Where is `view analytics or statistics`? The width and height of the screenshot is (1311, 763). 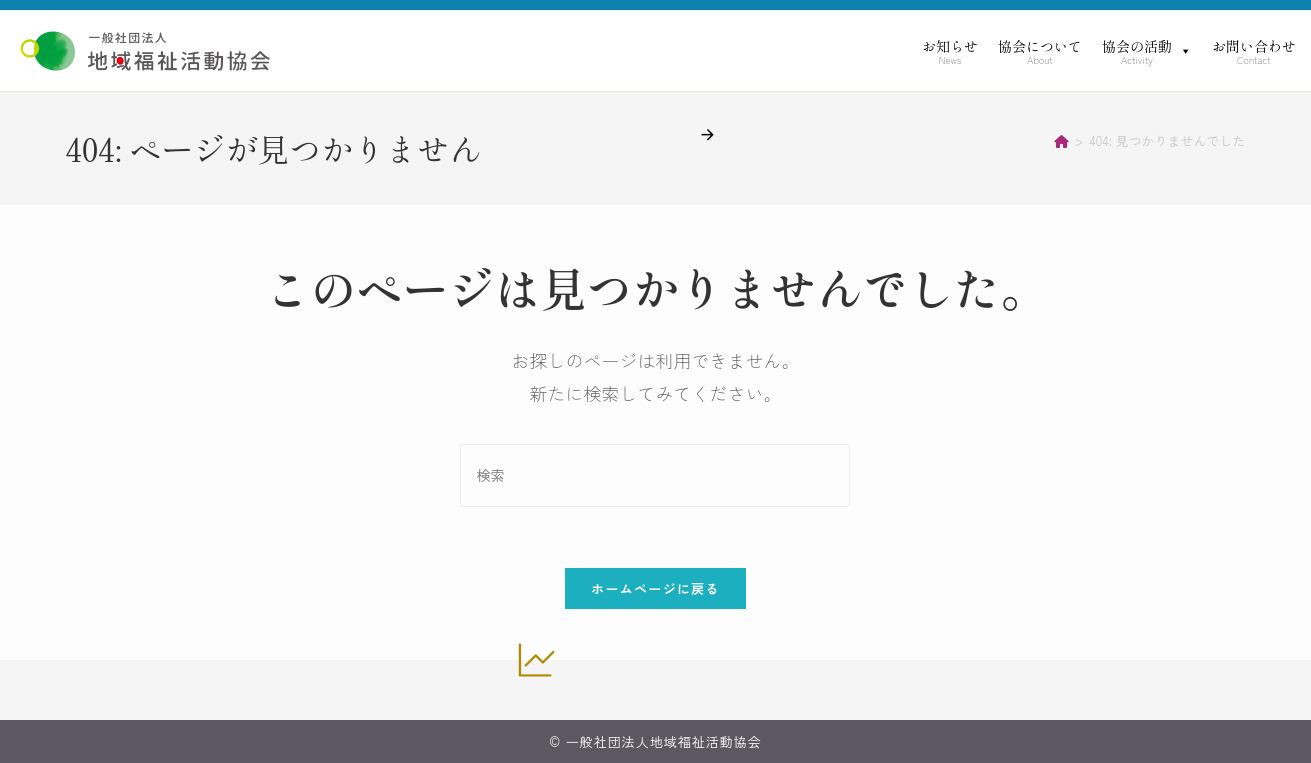
view analytics or statistics is located at coordinates (537, 660).